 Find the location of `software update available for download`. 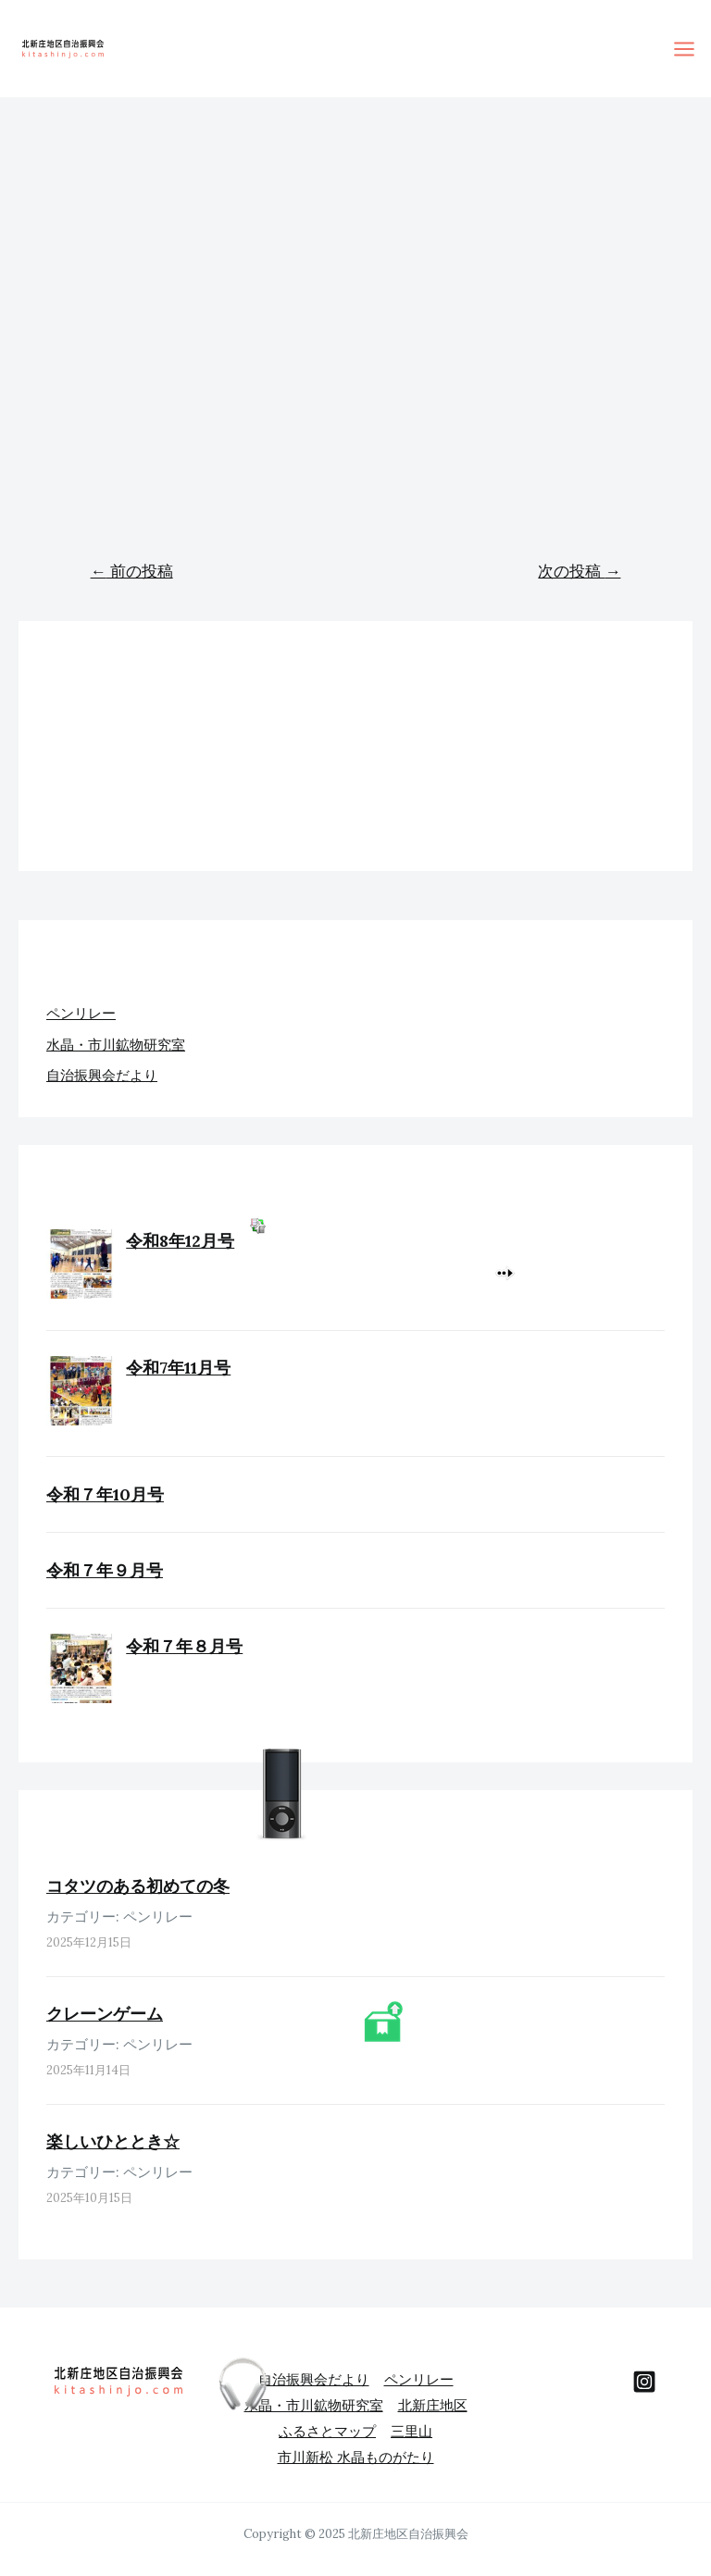

software update available for download is located at coordinates (382, 2022).